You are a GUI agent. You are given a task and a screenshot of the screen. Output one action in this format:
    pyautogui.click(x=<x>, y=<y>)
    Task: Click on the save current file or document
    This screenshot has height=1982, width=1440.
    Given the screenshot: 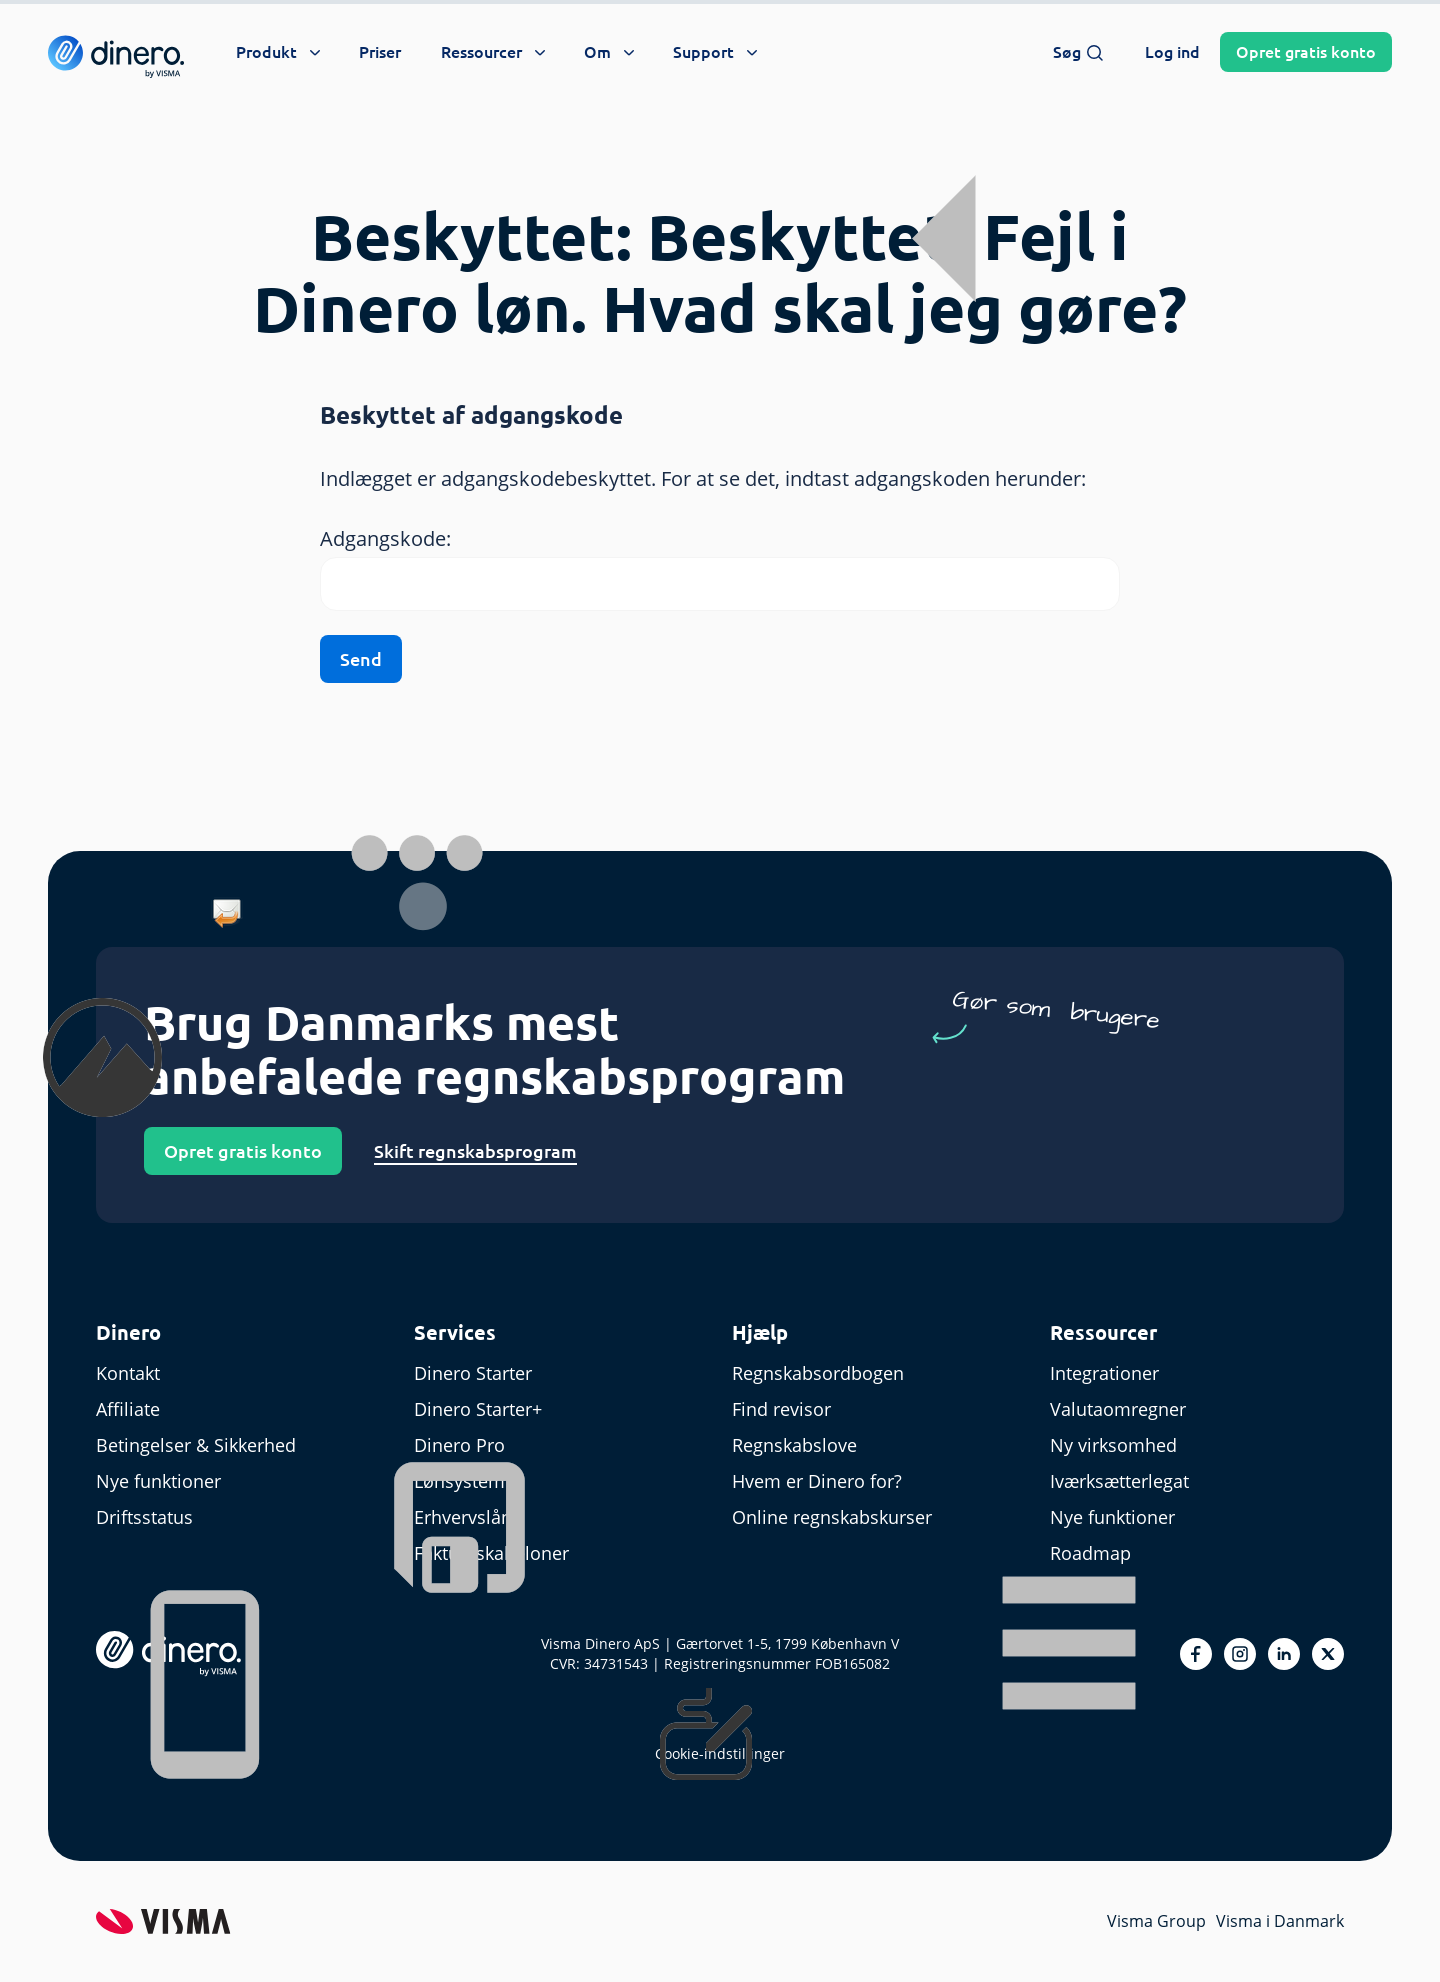 What is the action you would take?
    pyautogui.click(x=459, y=1527)
    